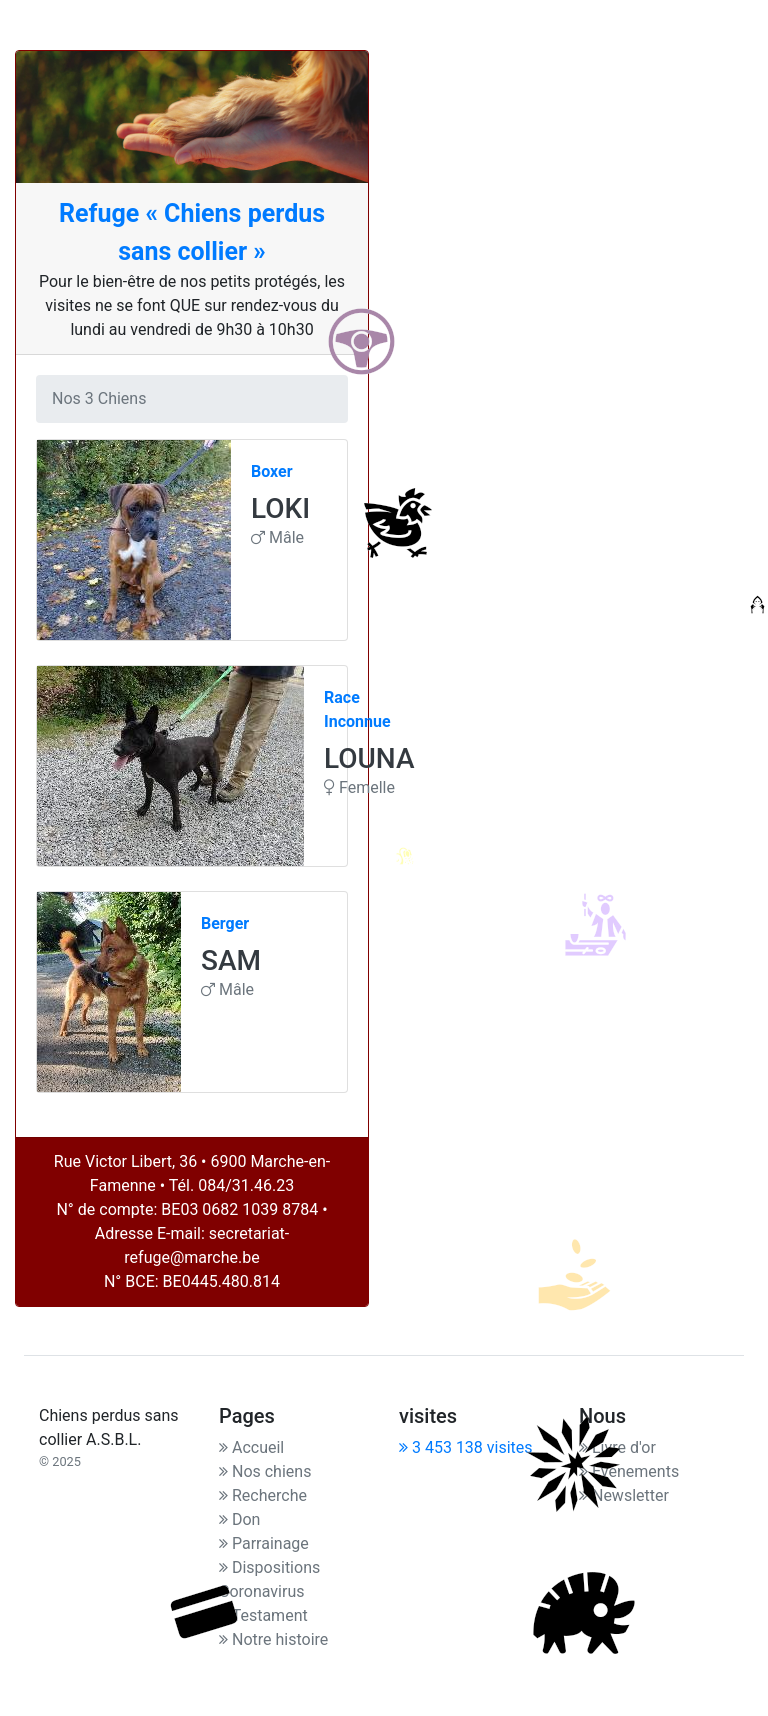  Describe the element at coordinates (405, 856) in the screenshot. I see `indicates pollen or allergen levels in weather app` at that location.